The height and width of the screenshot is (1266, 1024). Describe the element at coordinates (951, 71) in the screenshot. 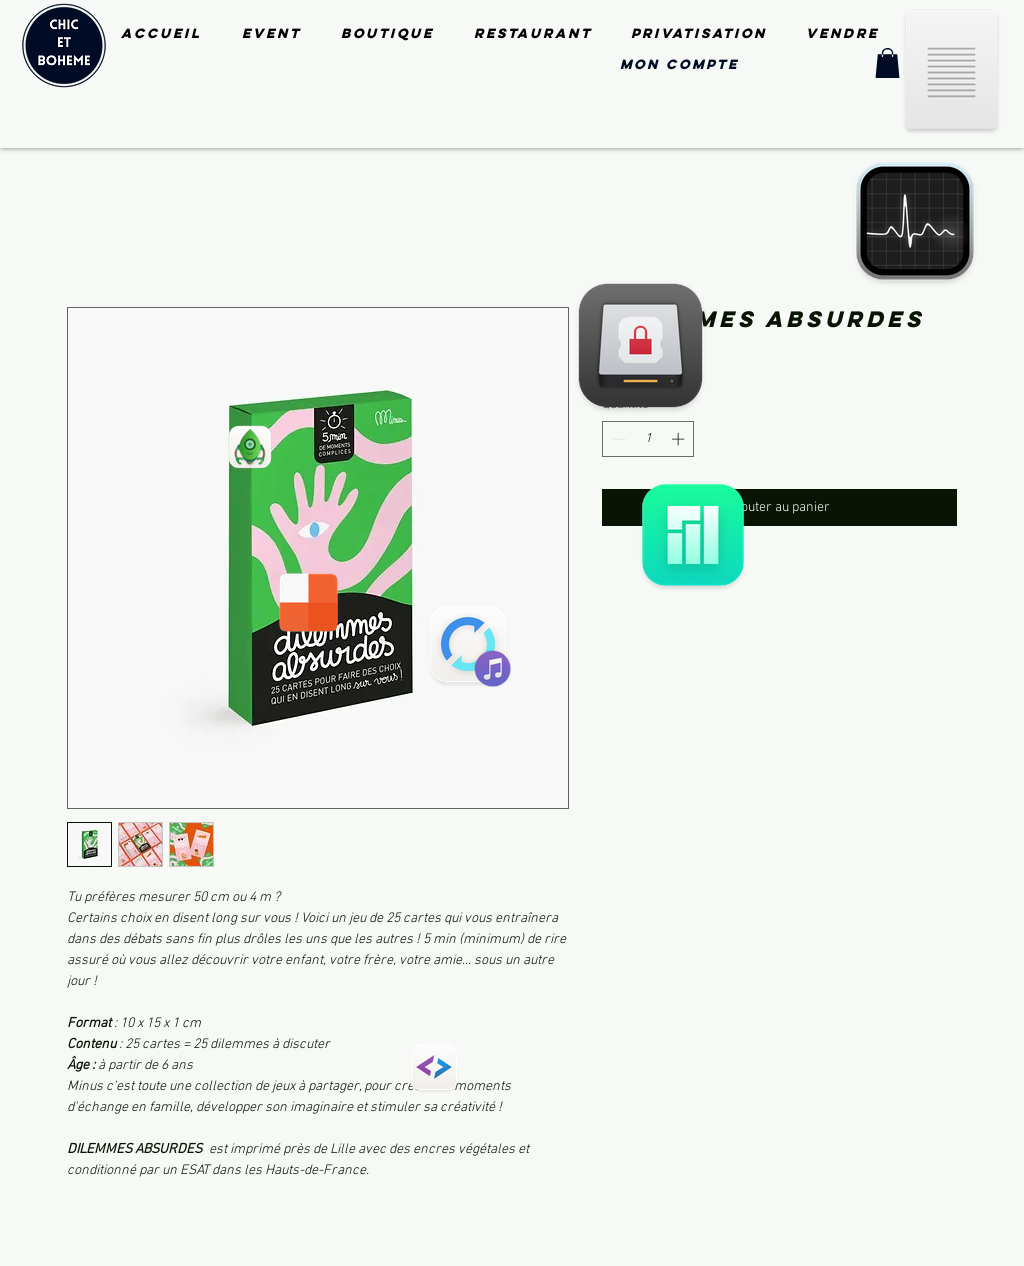

I see `open a text template file` at that location.